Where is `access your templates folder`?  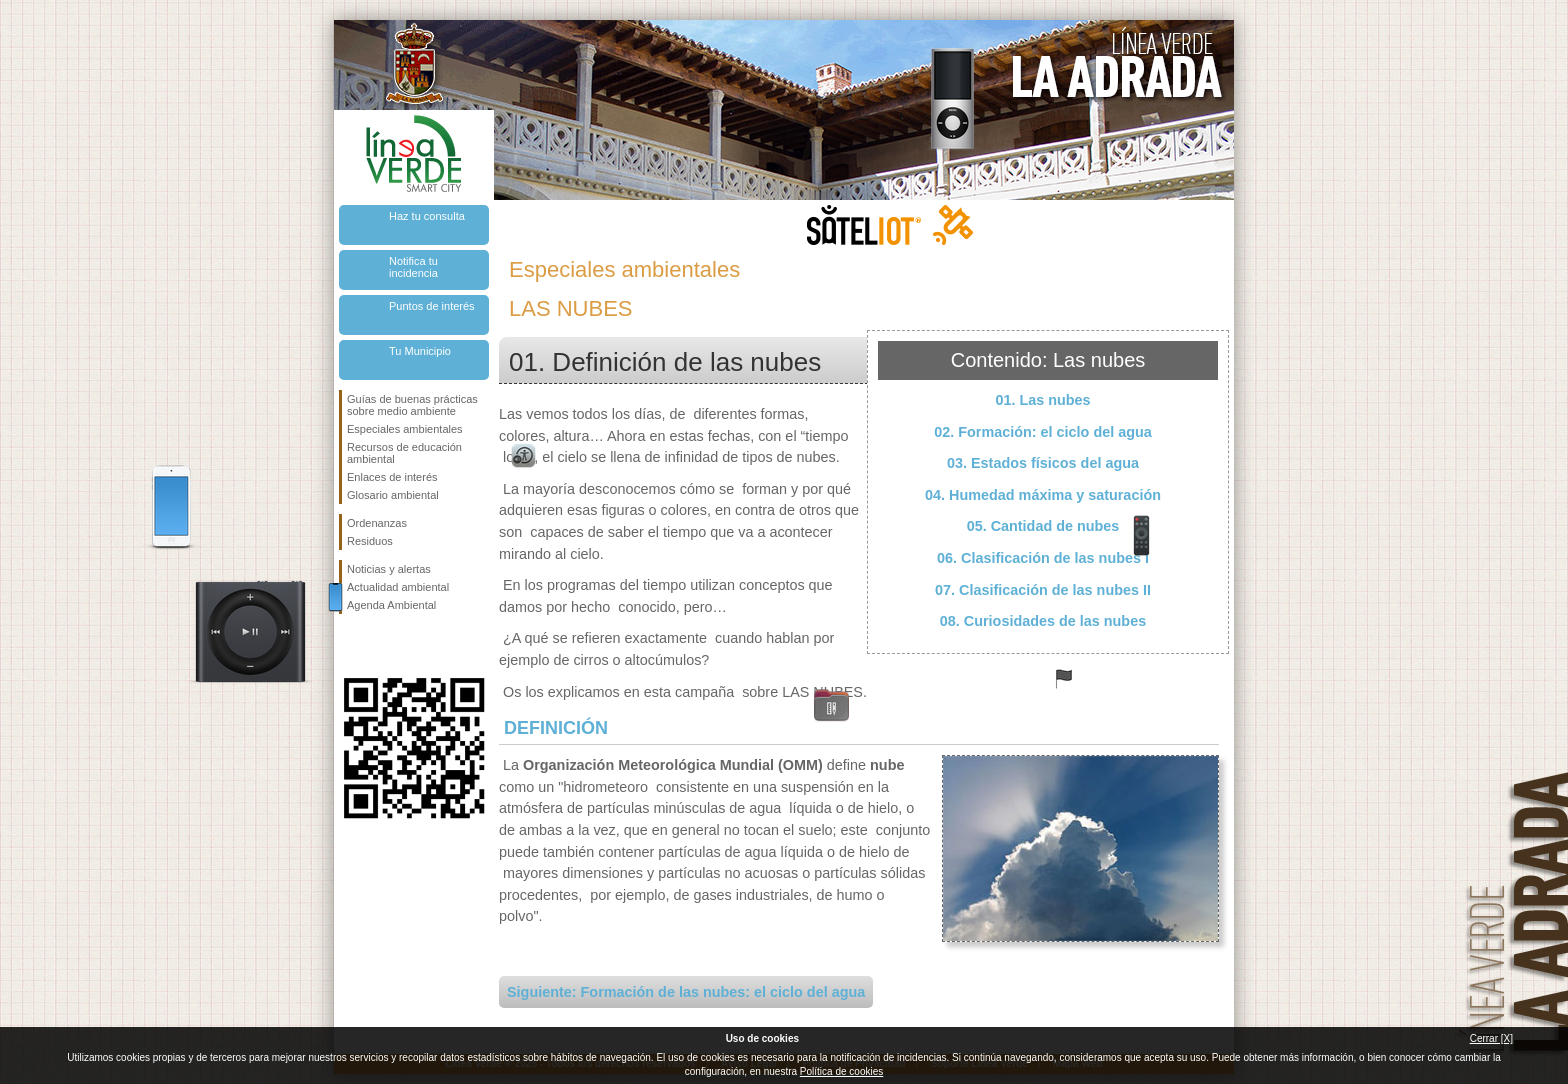 access your templates folder is located at coordinates (831, 704).